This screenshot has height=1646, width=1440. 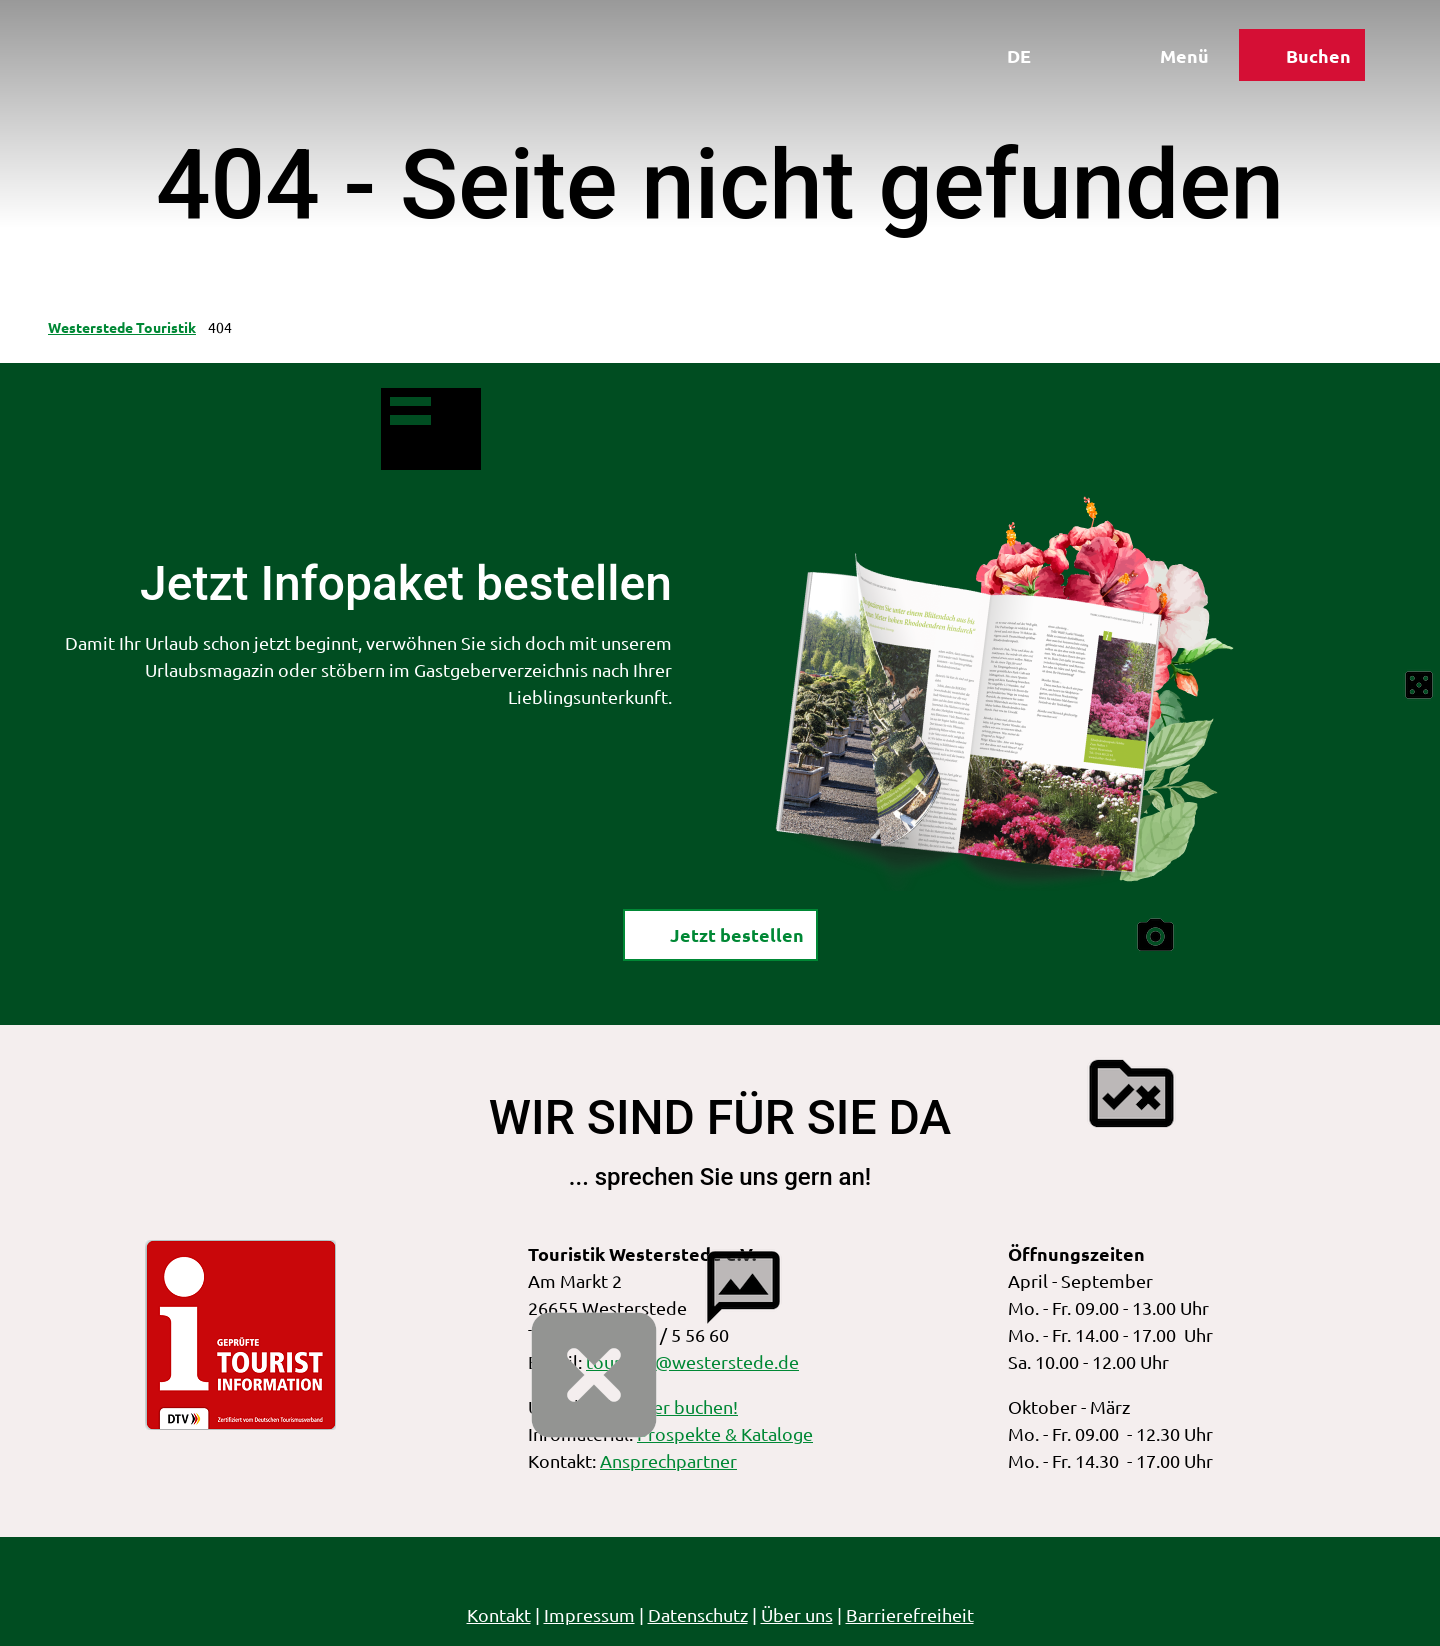 I want to click on view featured playlist, so click(x=431, y=429).